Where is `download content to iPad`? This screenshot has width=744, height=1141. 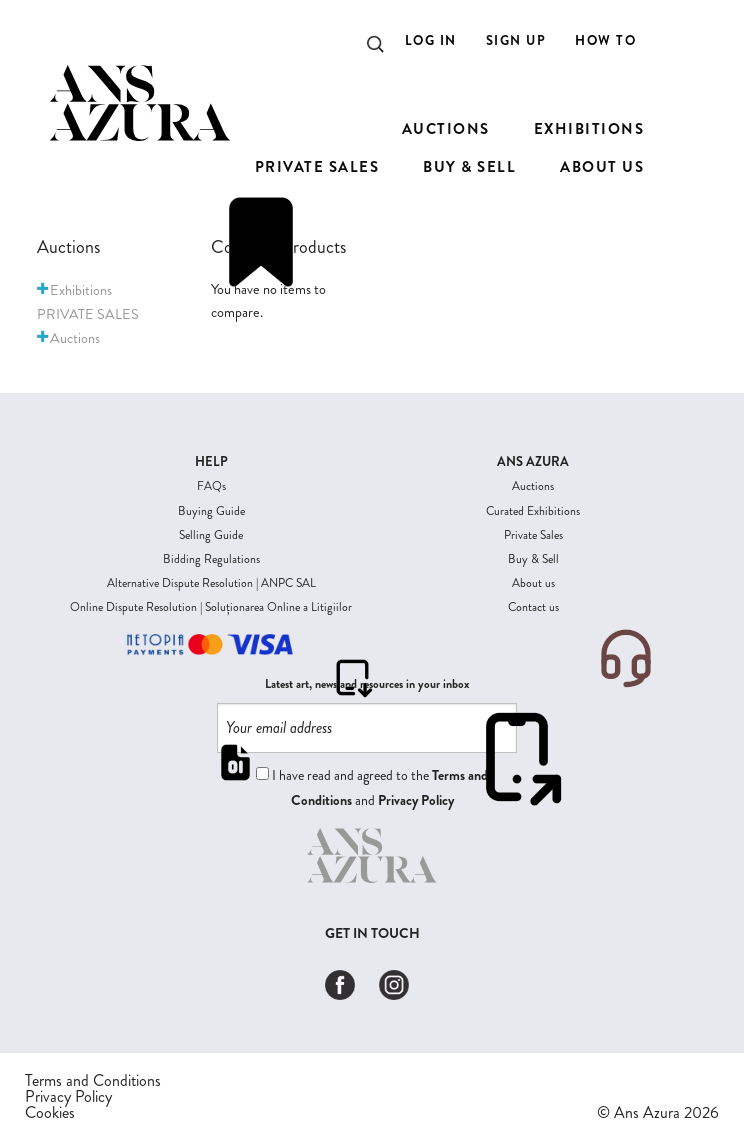
download content to iPad is located at coordinates (352, 677).